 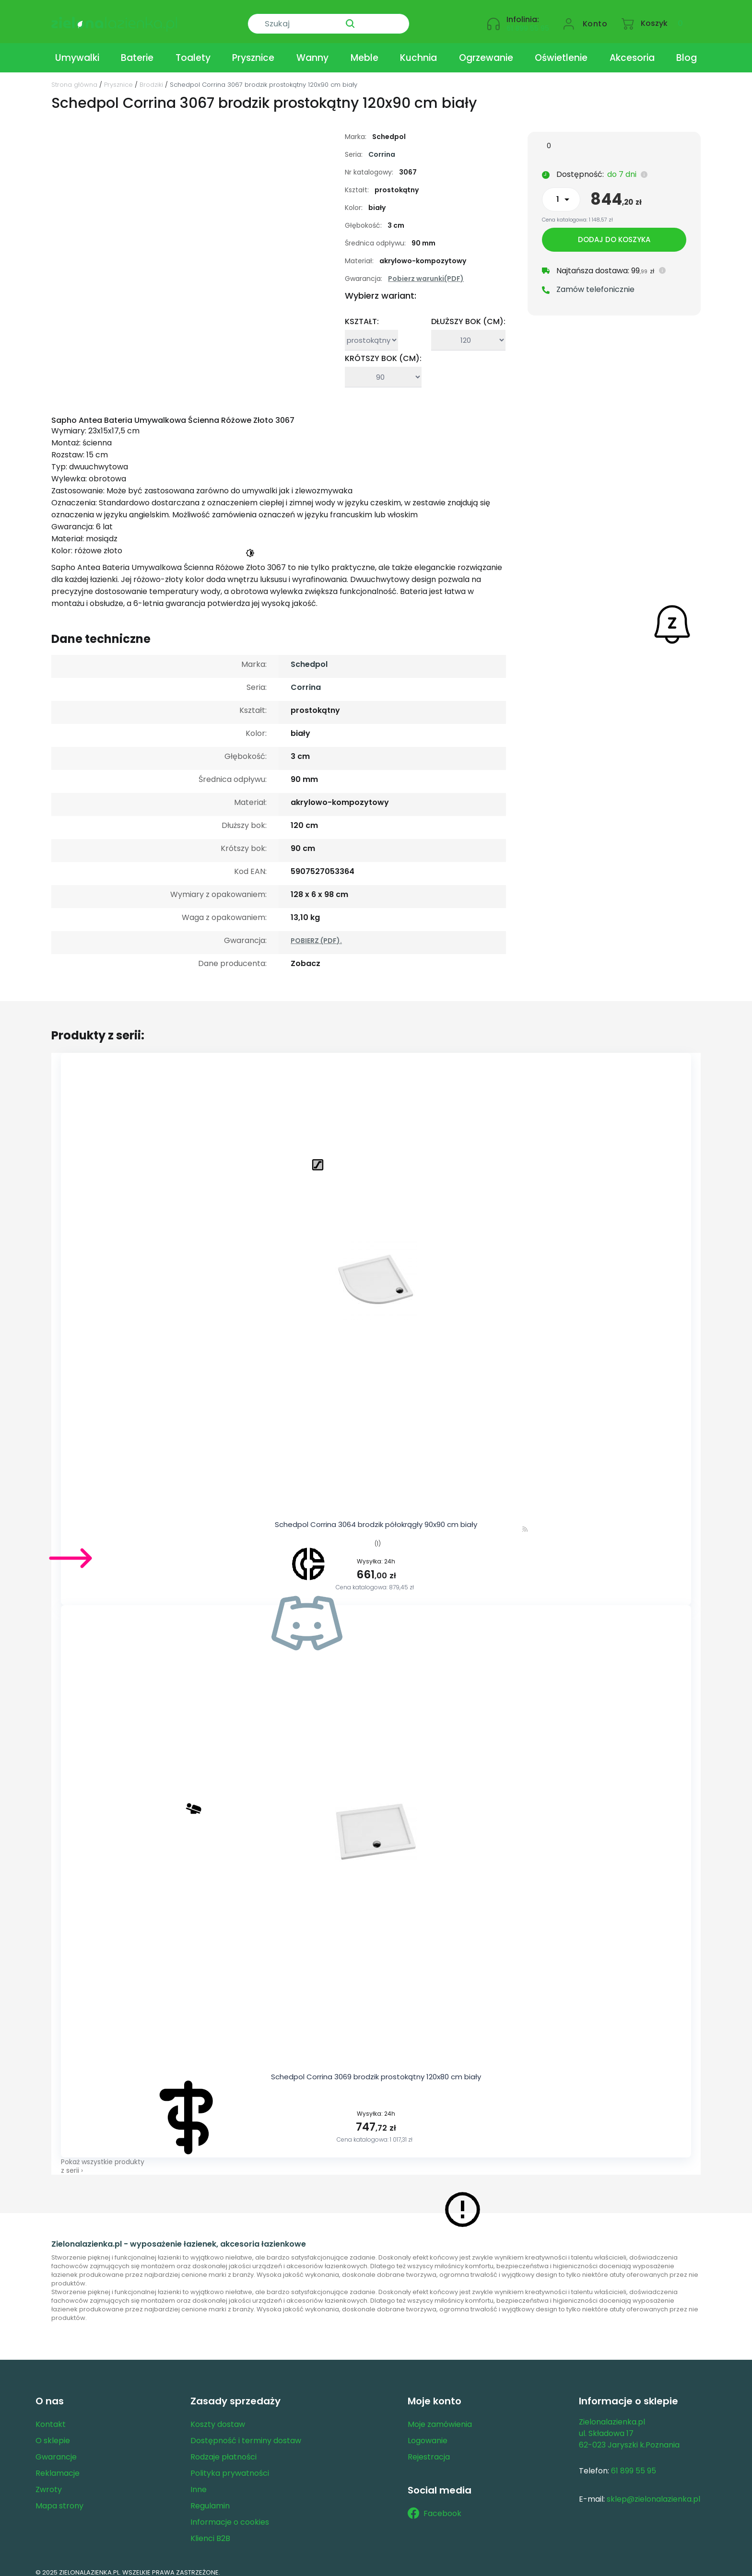 I want to click on open Discord, so click(x=307, y=1622).